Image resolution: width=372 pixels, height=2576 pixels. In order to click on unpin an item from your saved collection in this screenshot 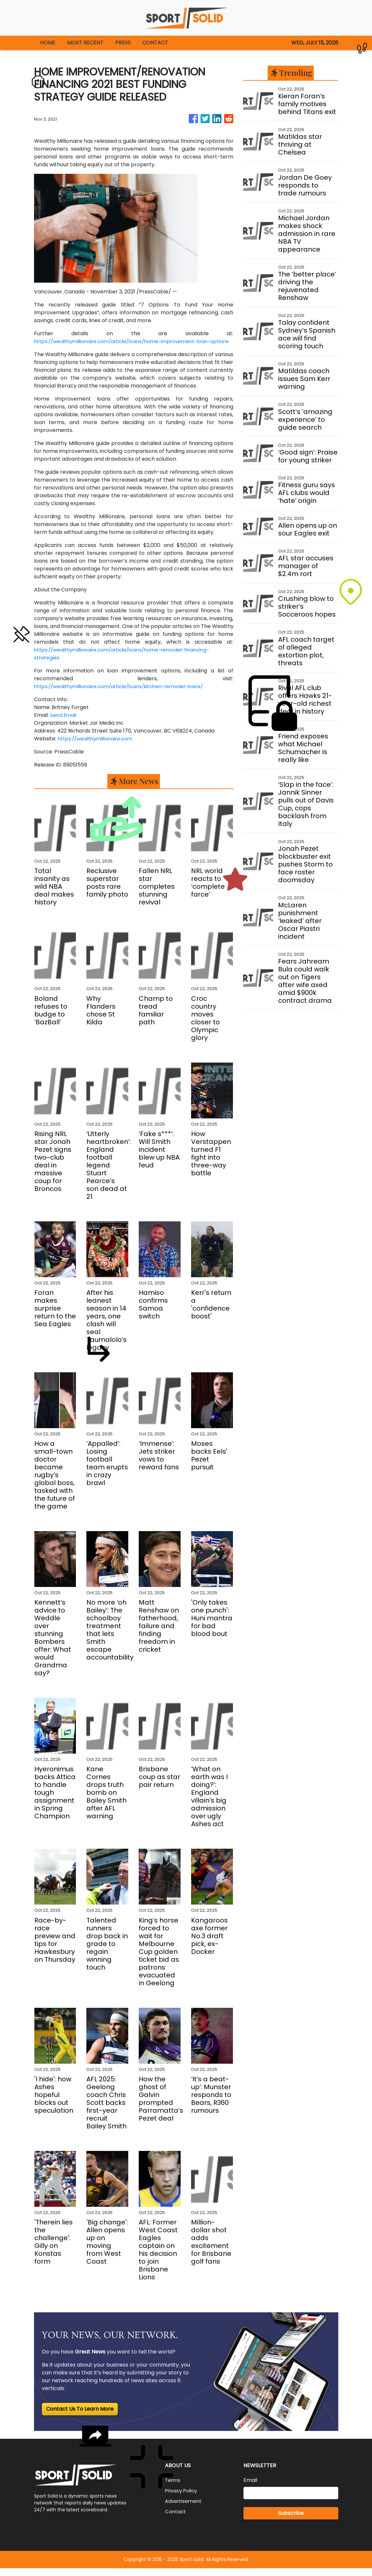, I will do `click(21, 635)`.